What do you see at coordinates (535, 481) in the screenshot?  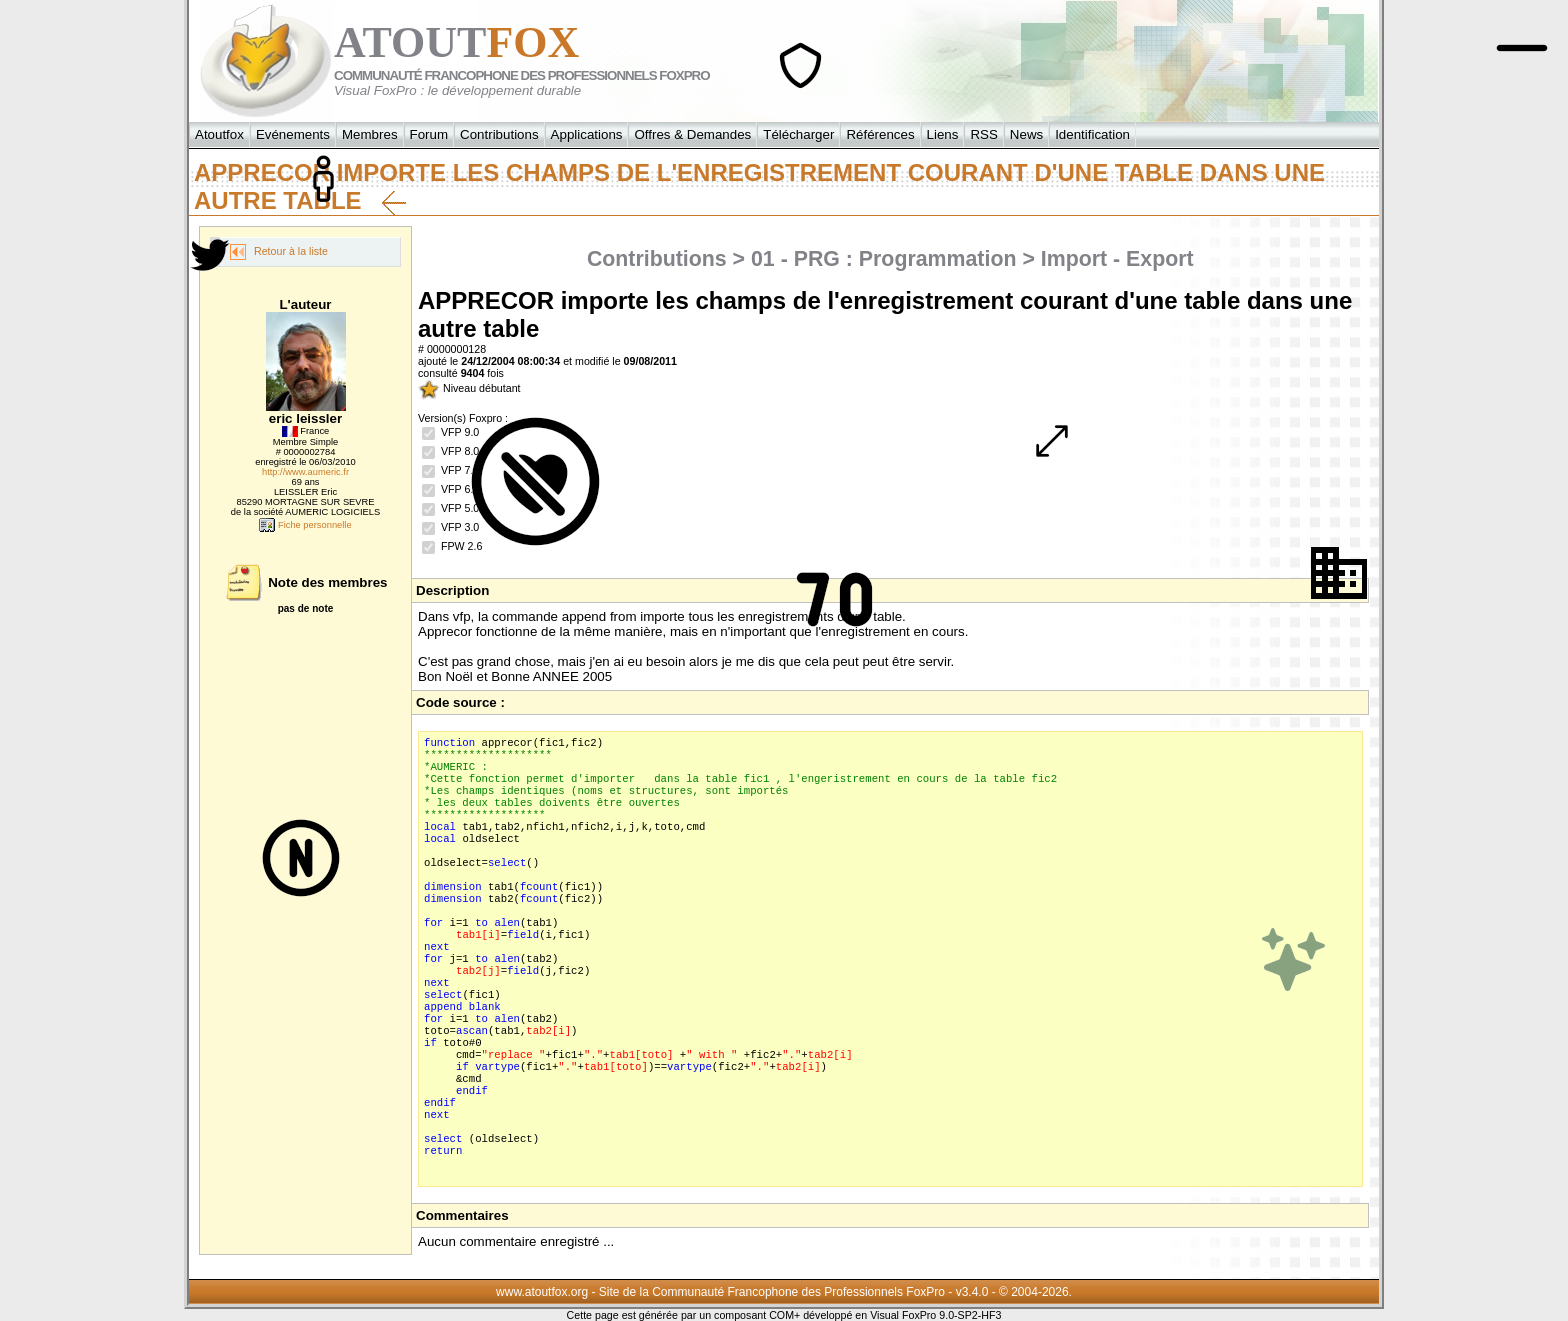 I see `remove from favorites` at bounding box center [535, 481].